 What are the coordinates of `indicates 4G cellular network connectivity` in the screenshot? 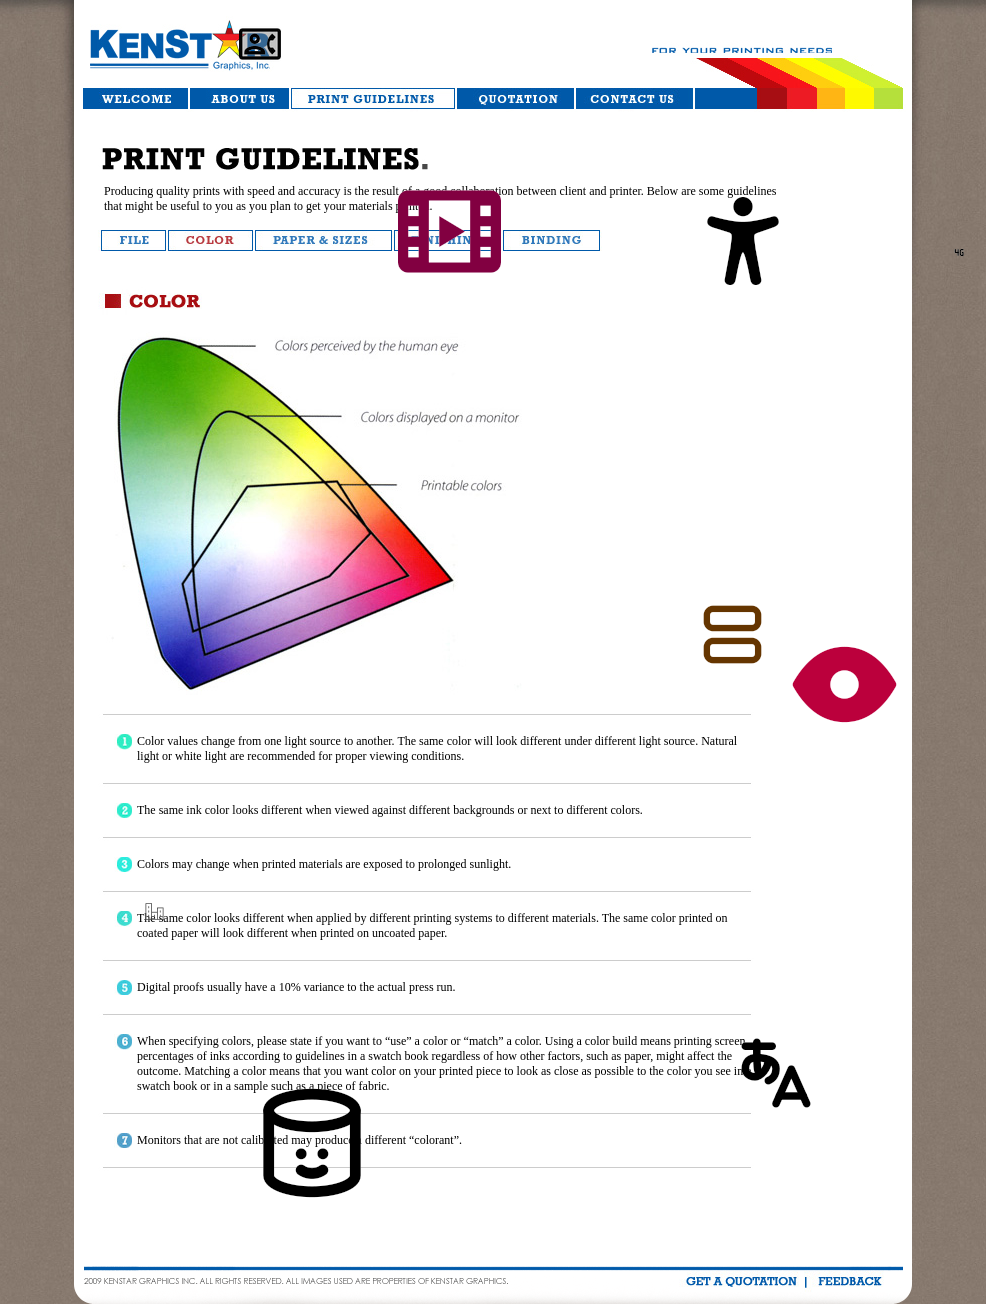 It's located at (959, 252).